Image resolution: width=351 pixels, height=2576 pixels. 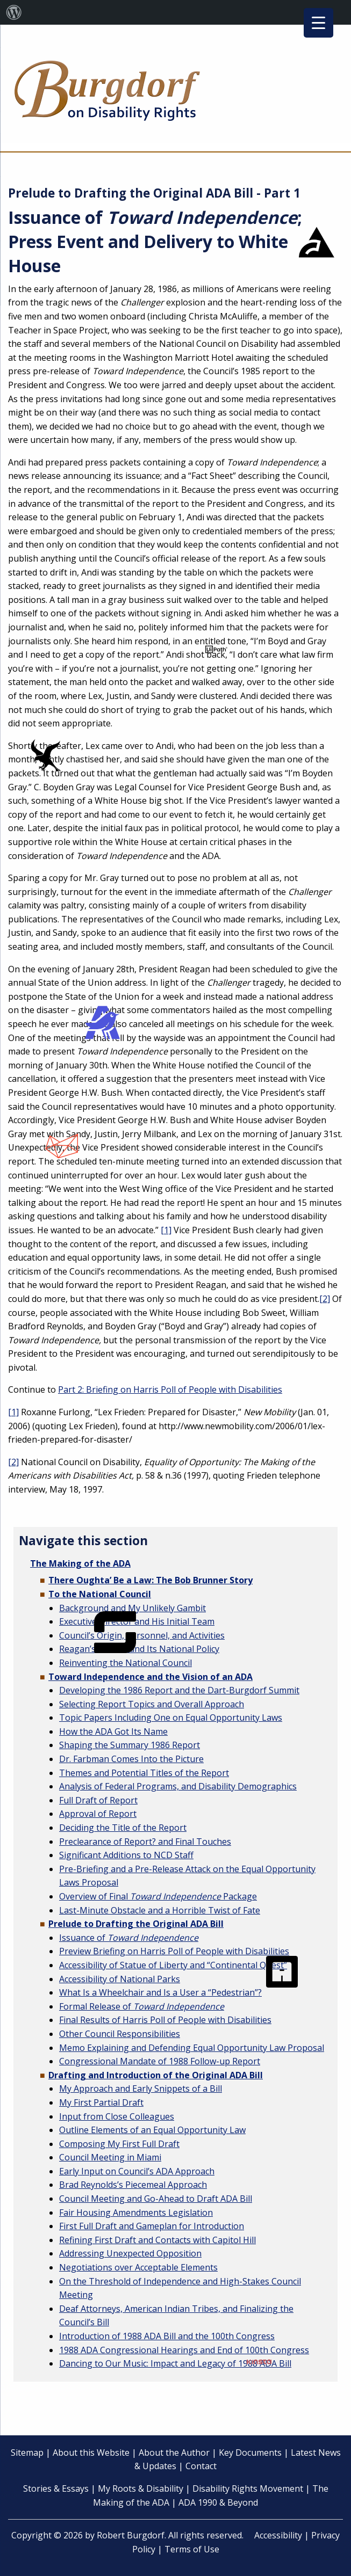 I want to click on start.gg logo, so click(x=115, y=1632).